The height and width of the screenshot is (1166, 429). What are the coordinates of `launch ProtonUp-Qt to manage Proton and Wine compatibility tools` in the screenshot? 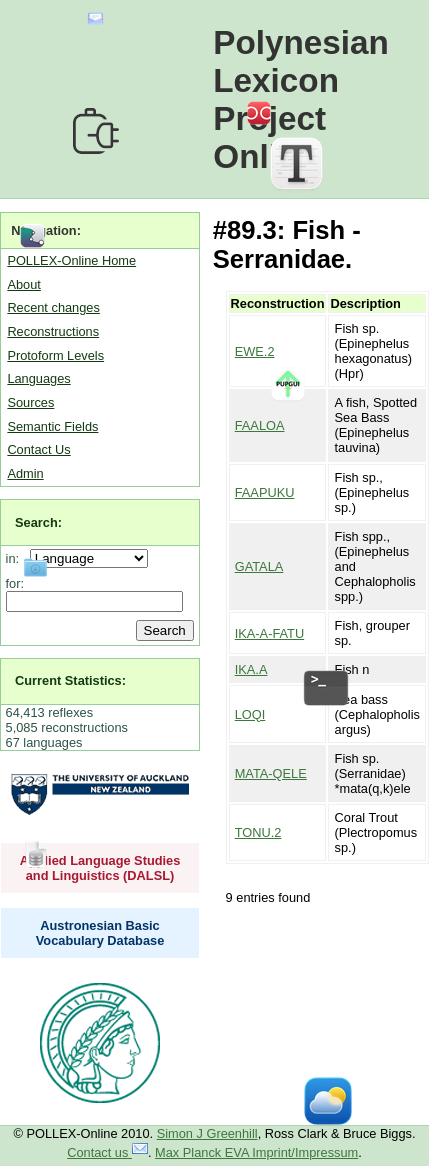 It's located at (288, 384).